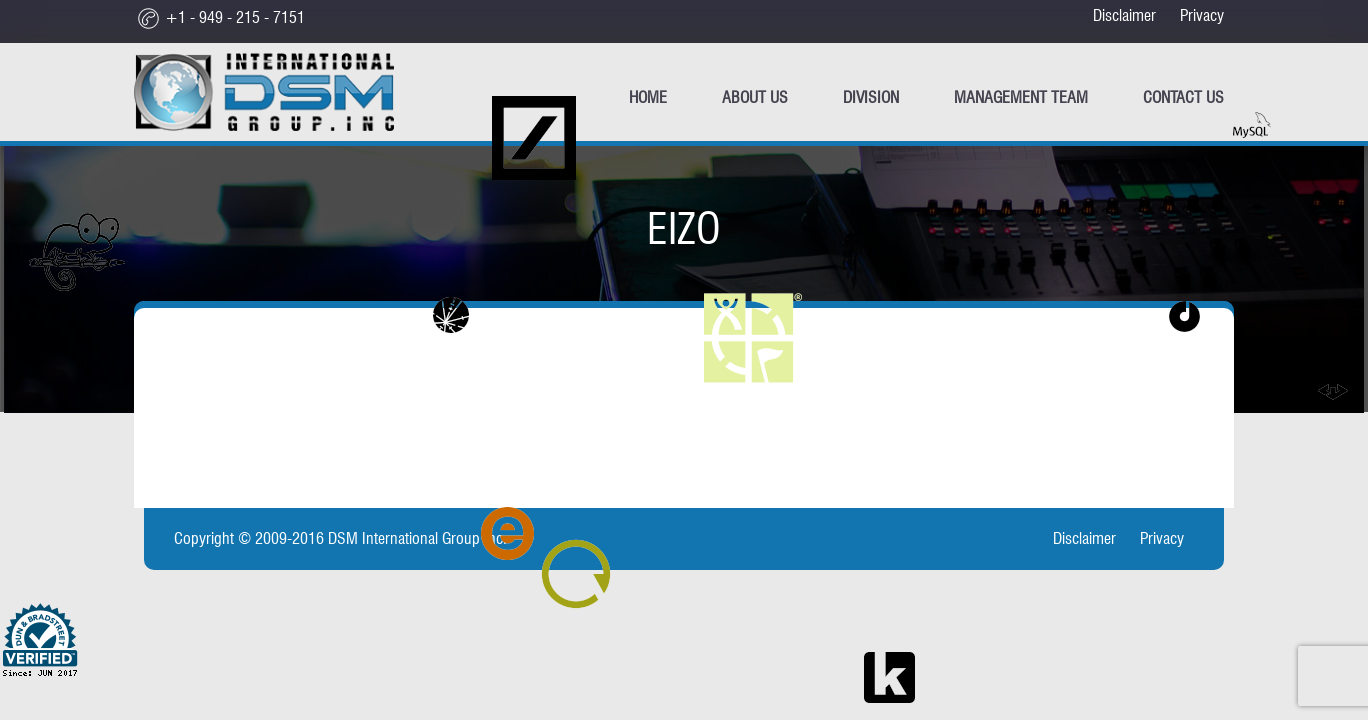 The height and width of the screenshot is (720, 1368). Describe the element at coordinates (451, 315) in the screenshot. I see `visit the Ex Ordo website or platform` at that location.